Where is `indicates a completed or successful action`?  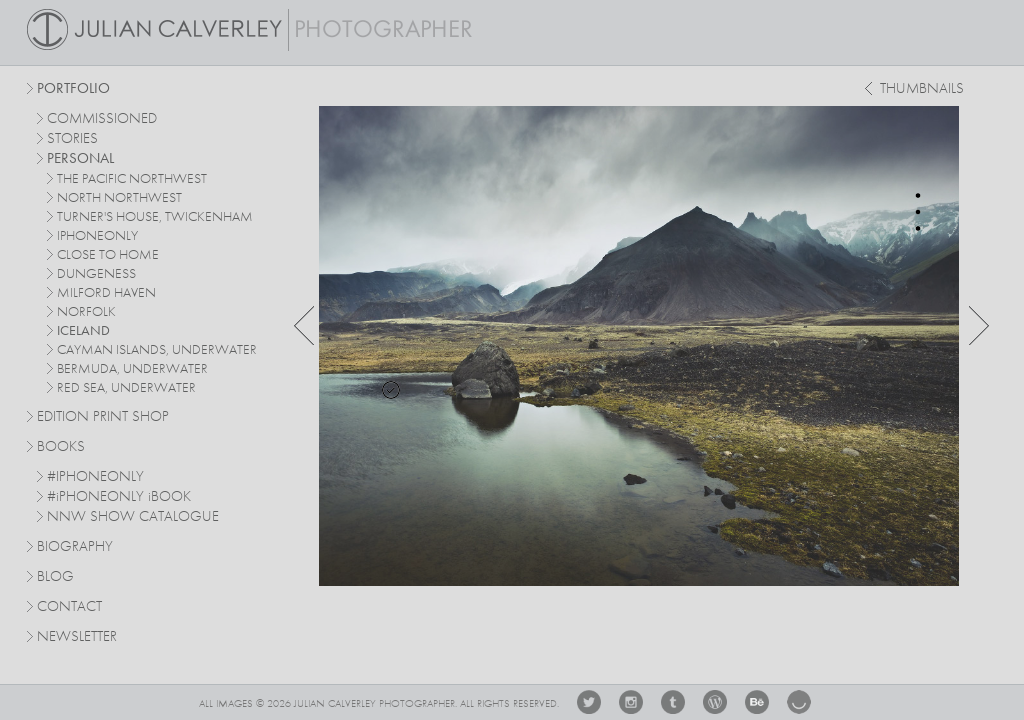
indicates a completed or successful action is located at coordinates (391, 390).